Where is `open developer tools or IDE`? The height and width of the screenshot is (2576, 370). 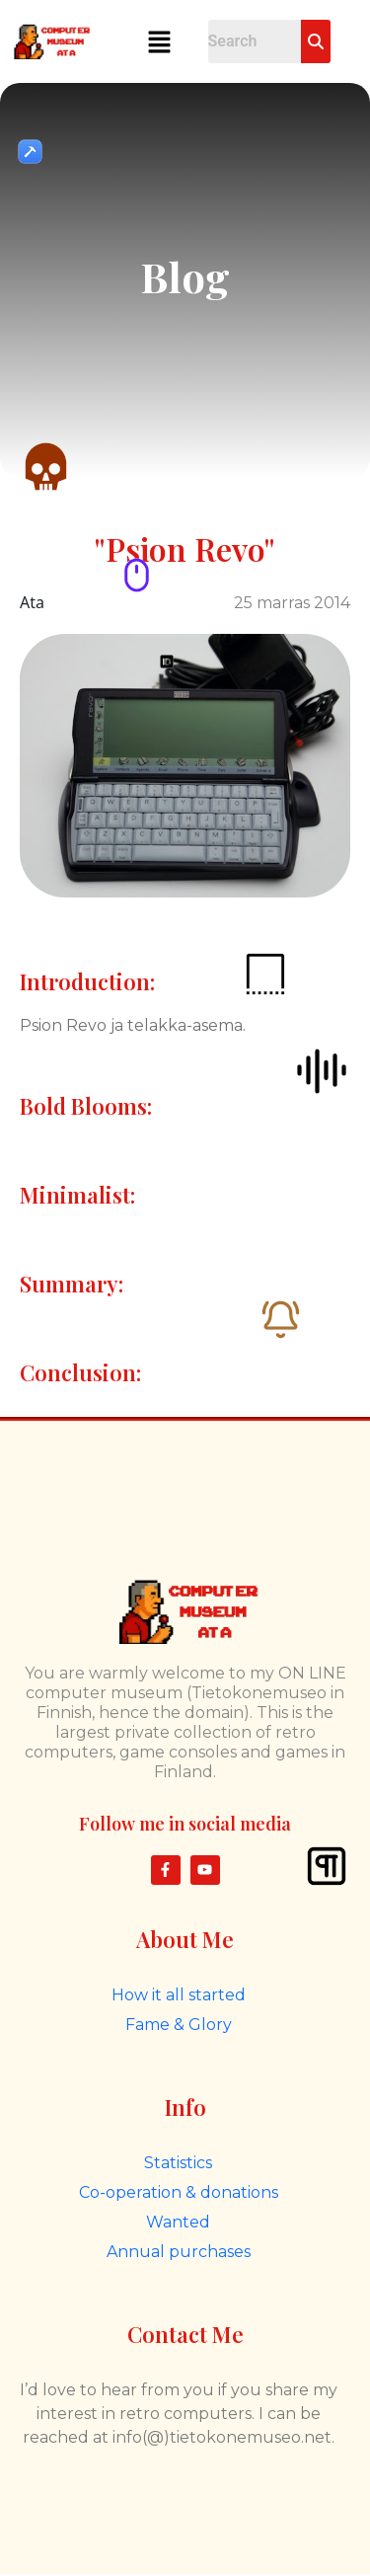
open developer tools or IDE is located at coordinates (30, 151).